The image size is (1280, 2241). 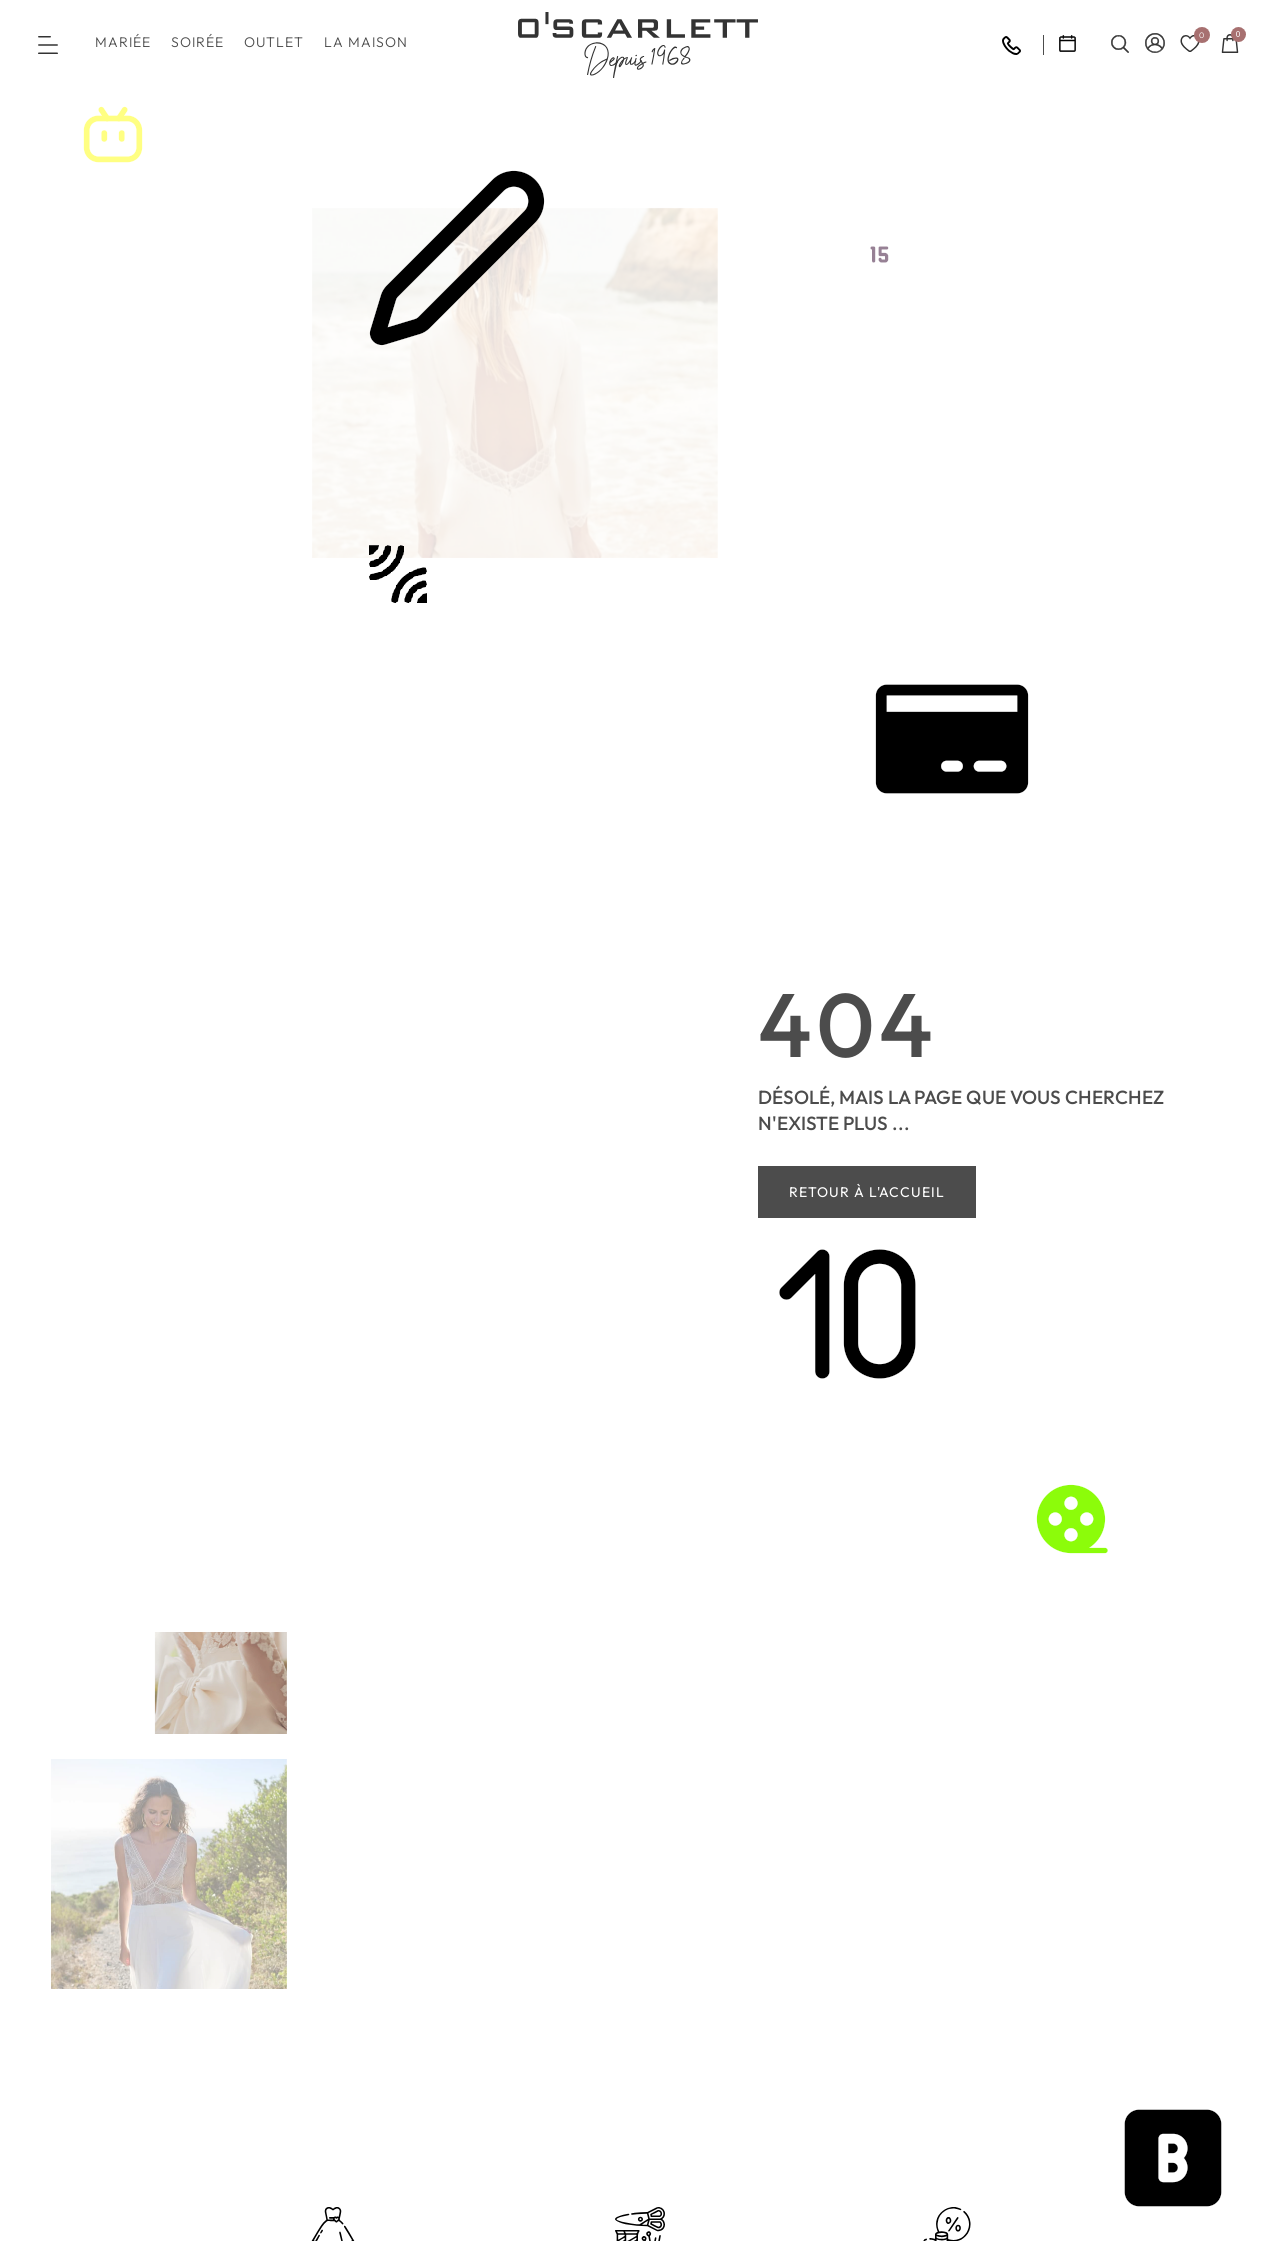 What do you see at coordinates (1071, 1519) in the screenshot?
I see `access video or movie content` at bounding box center [1071, 1519].